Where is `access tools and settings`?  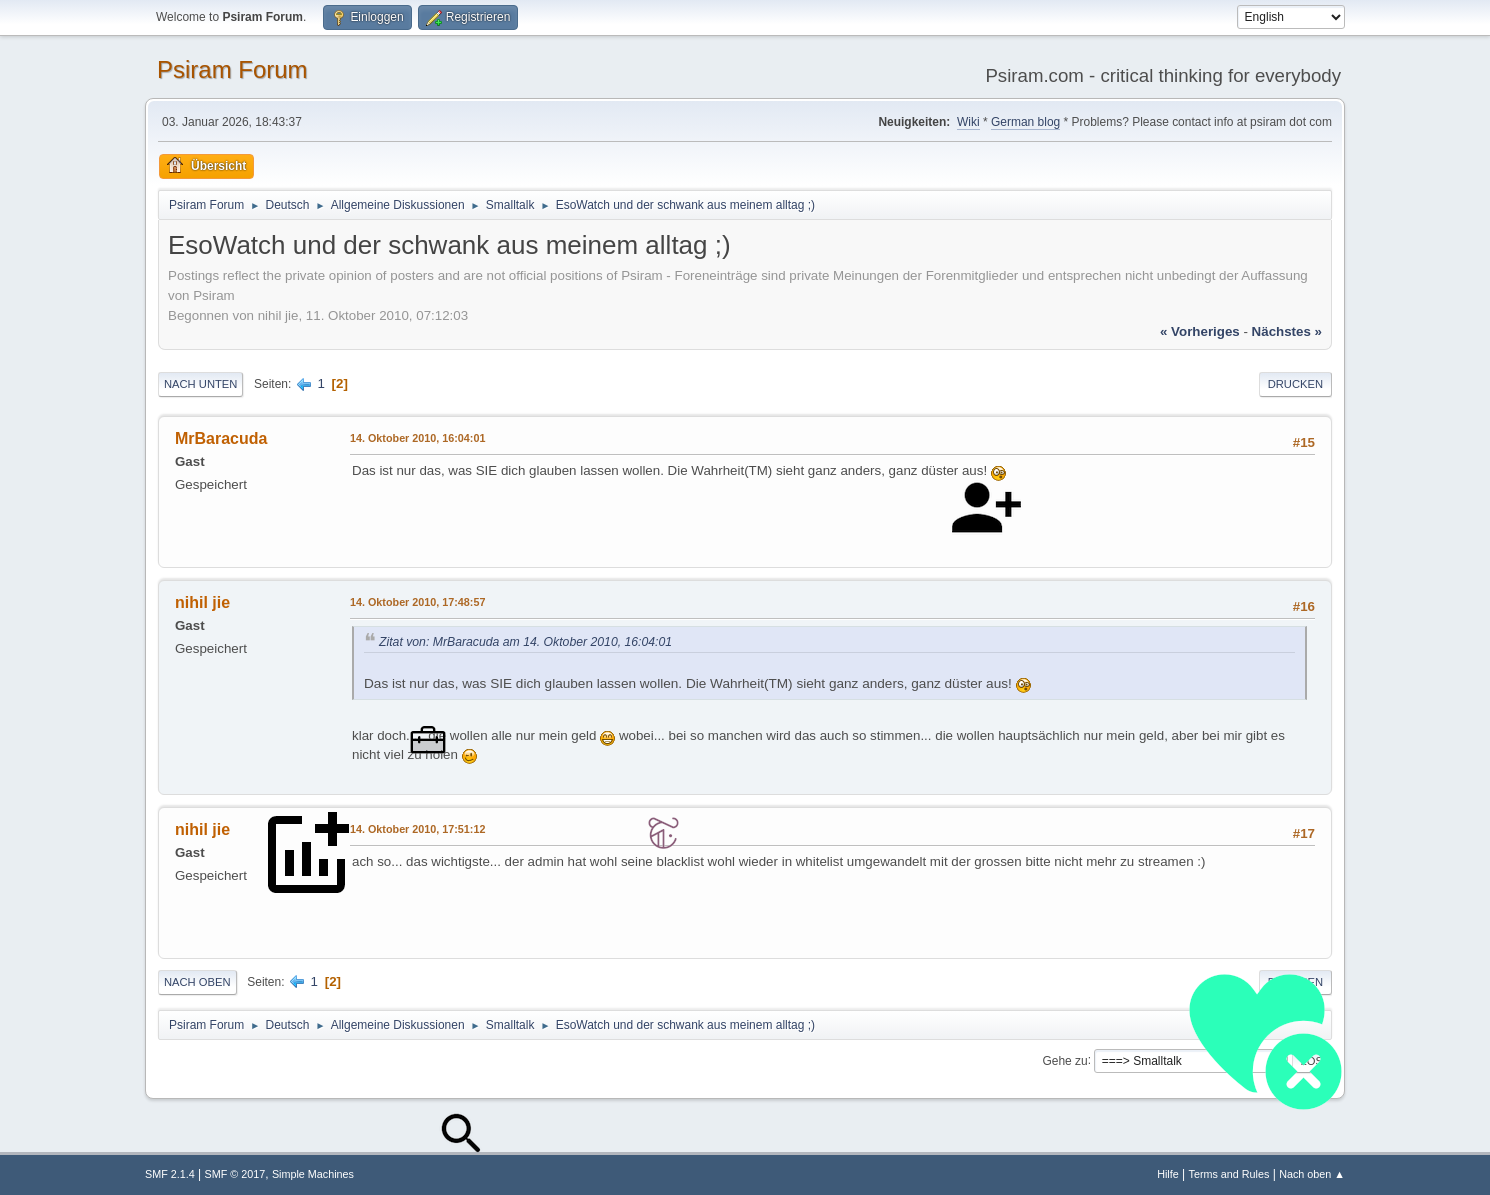 access tools and settings is located at coordinates (428, 741).